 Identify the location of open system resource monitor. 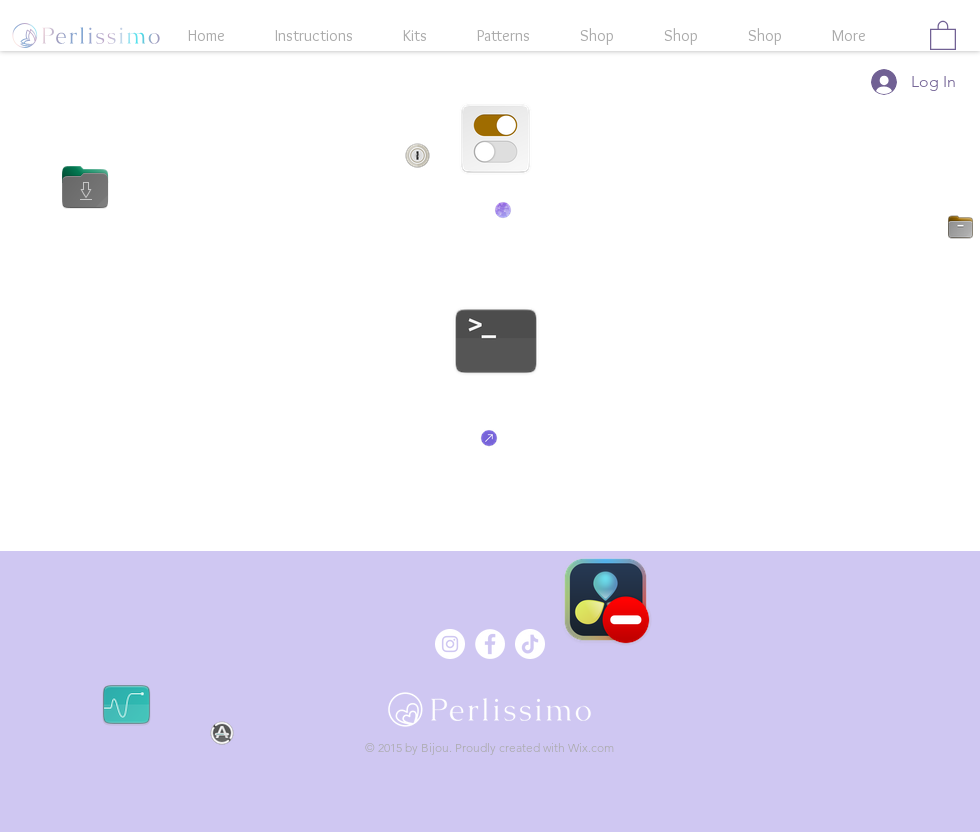
(126, 704).